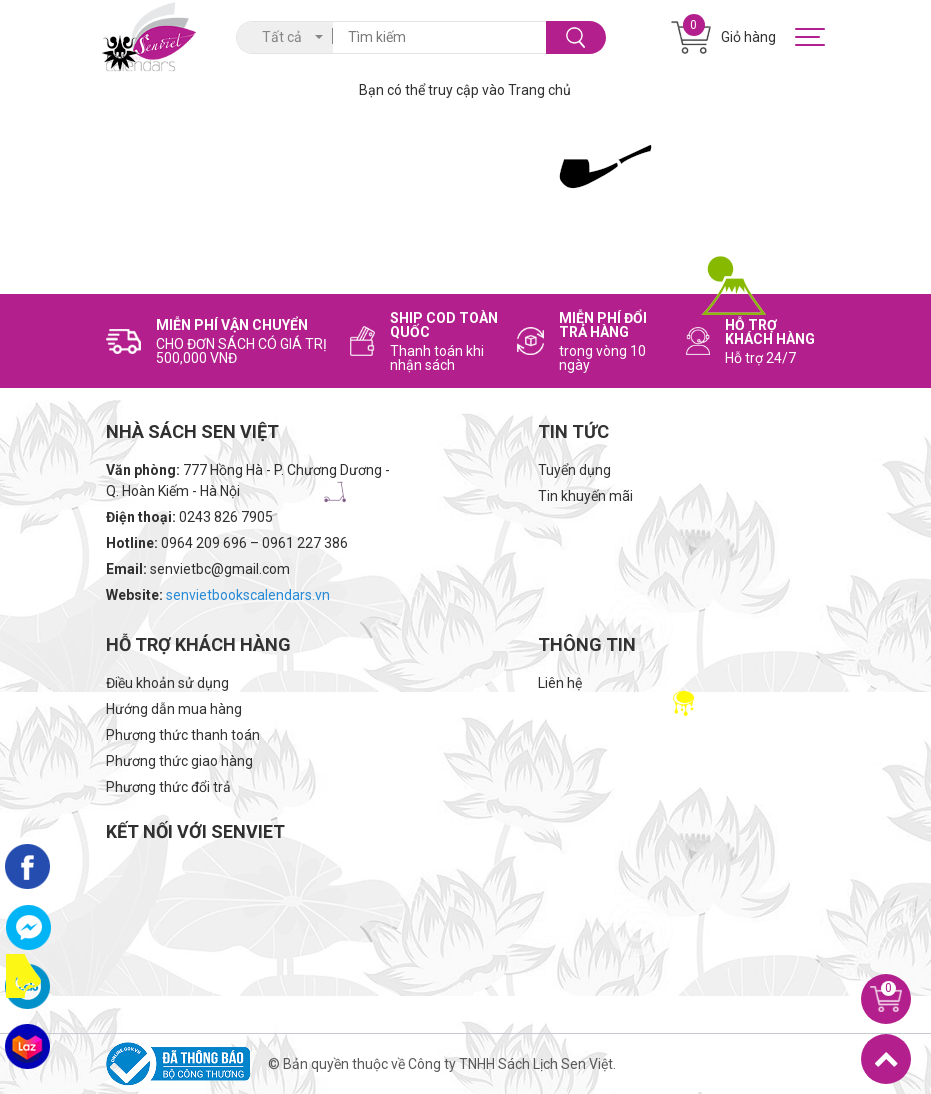 Image resolution: width=931 pixels, height=1094 pixels. Describe the element at coordinates (120, 53) in the screenshot. I see `decorative tribal or abstract game emblem` at that location.